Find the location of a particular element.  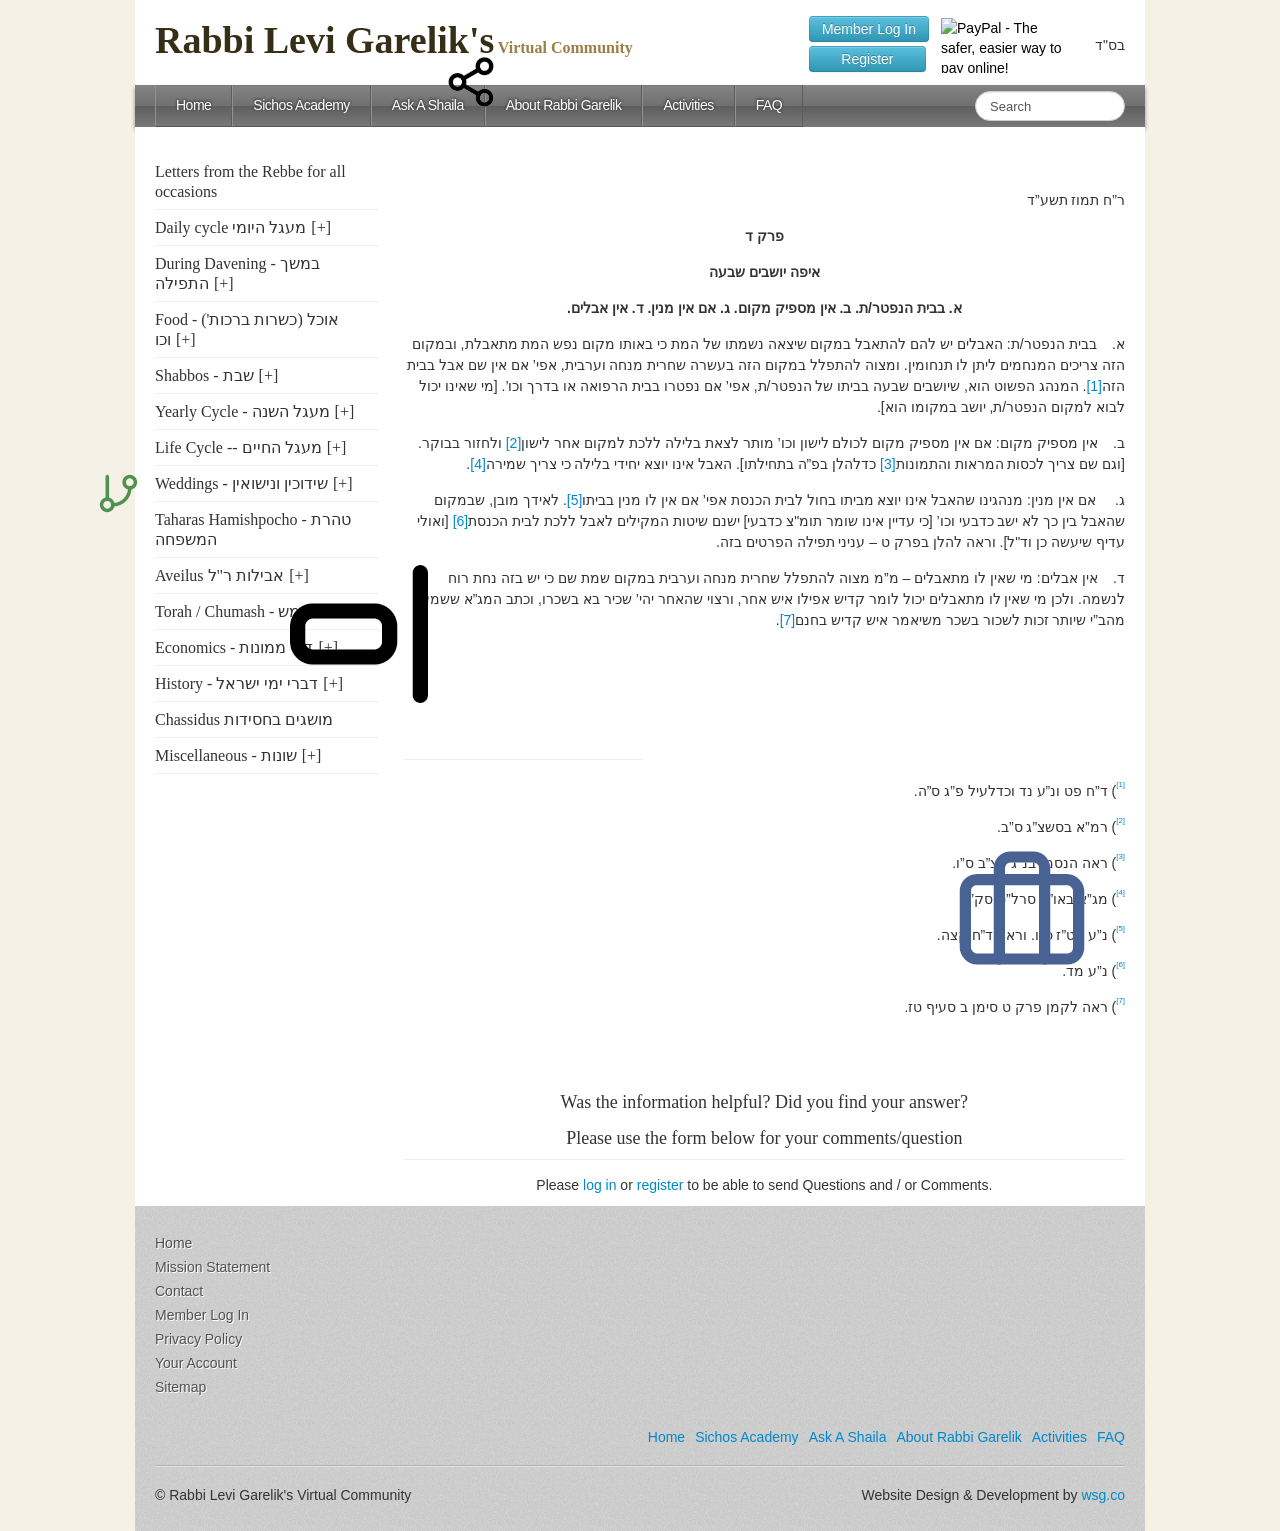

align selected element to the right is located at coordinates (359, 634).